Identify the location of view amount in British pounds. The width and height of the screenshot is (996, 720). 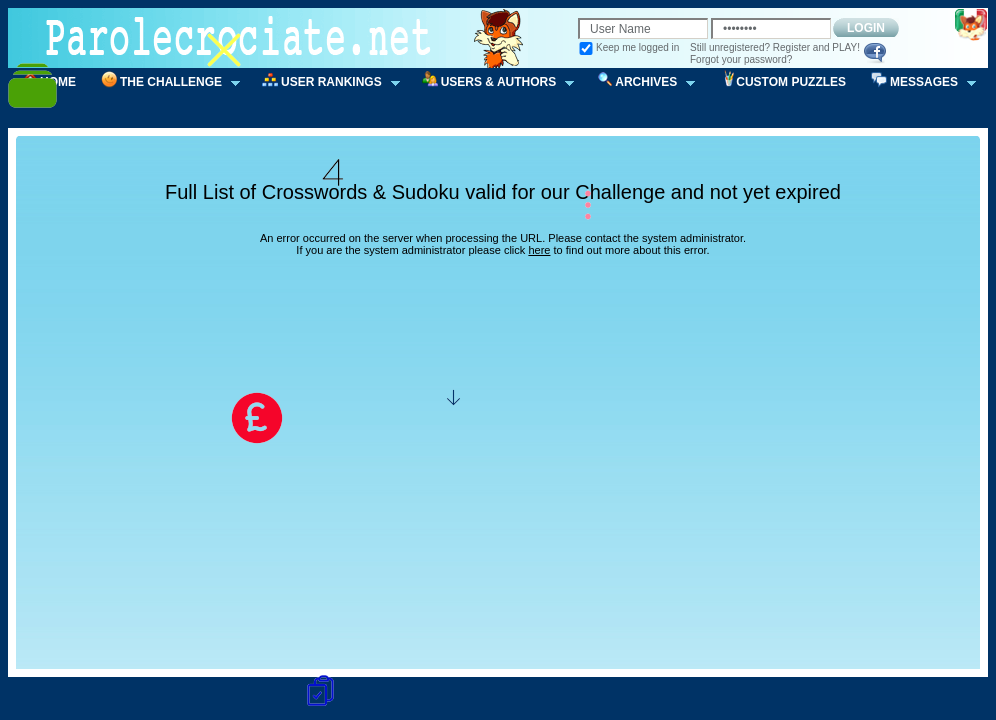
(257, 418).